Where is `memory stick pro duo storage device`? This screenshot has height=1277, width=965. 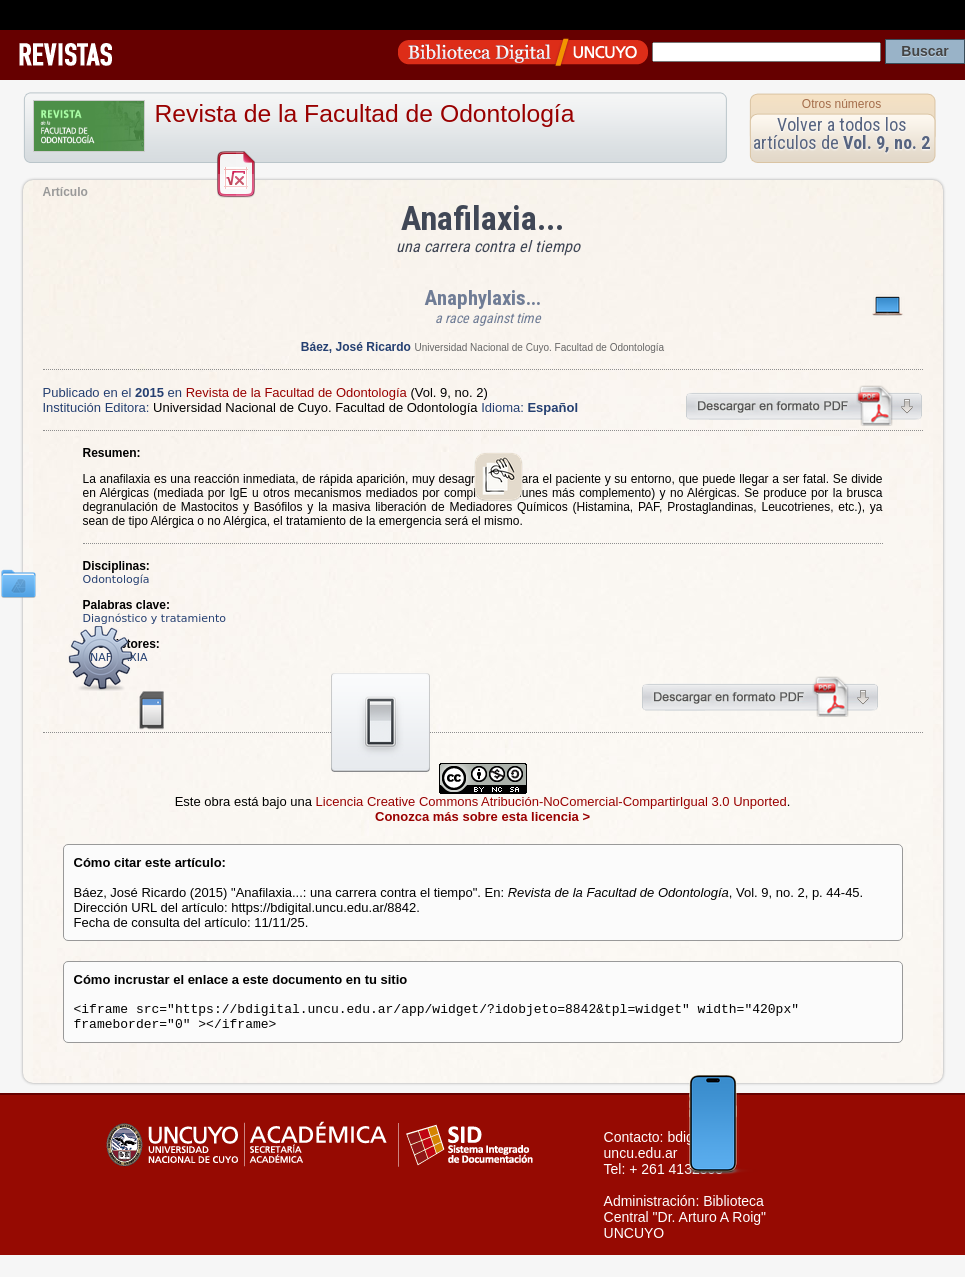 memory stick pro duo storage device is located at coordinates (151, 710).